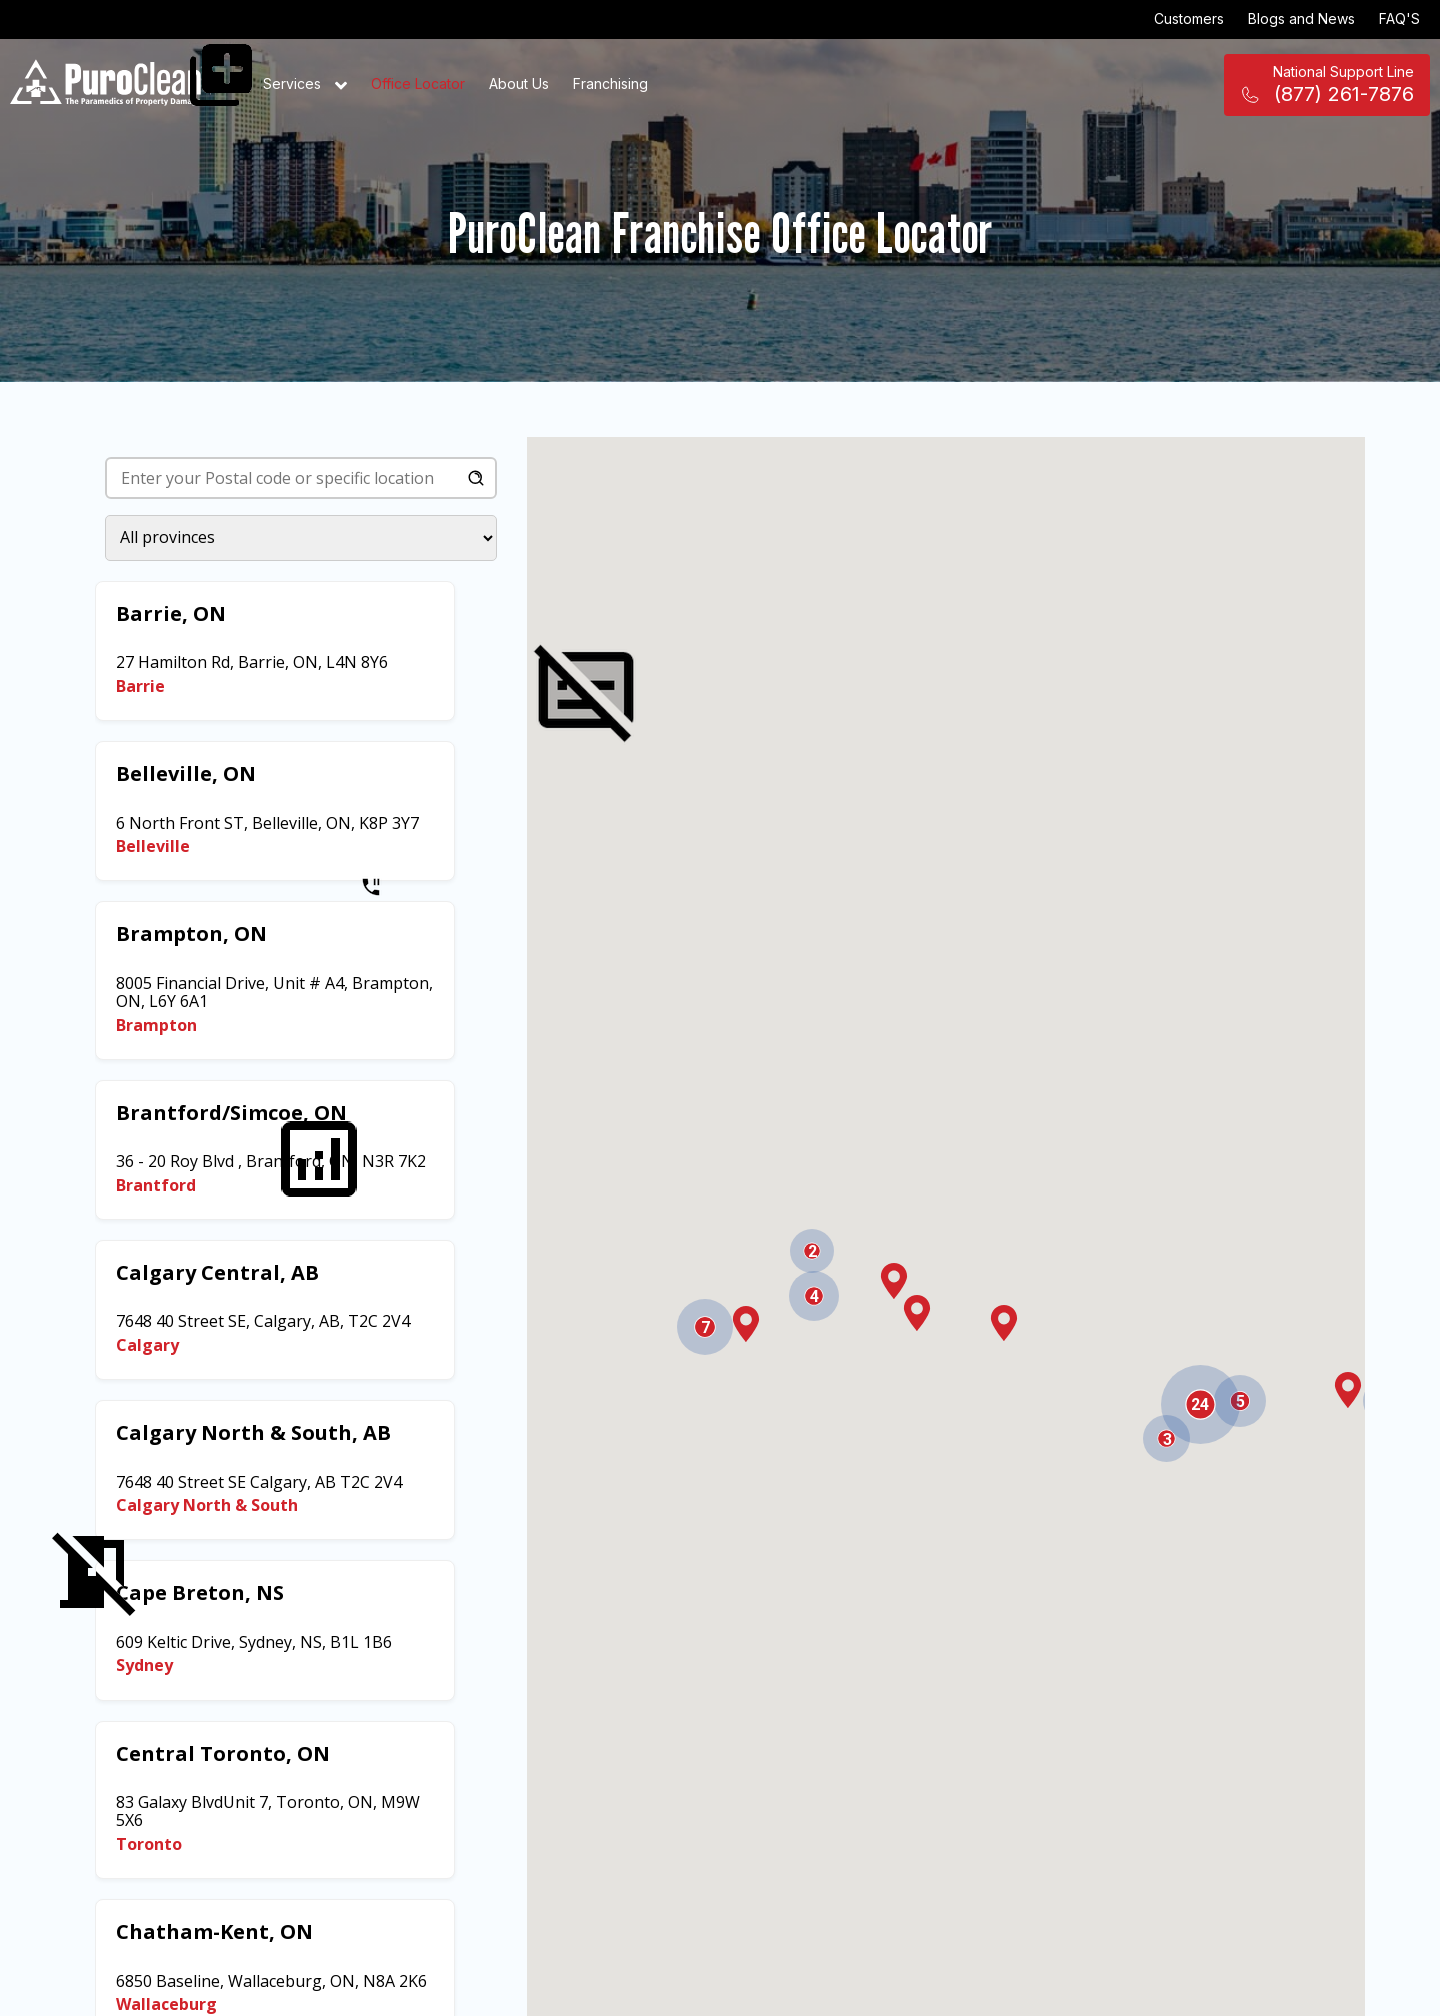 The width and height of the screenshot is (1440, 2016). Describe the element at coordinates (319, 1159) in the screenshot. I see `view analytics and statistics` at that location.